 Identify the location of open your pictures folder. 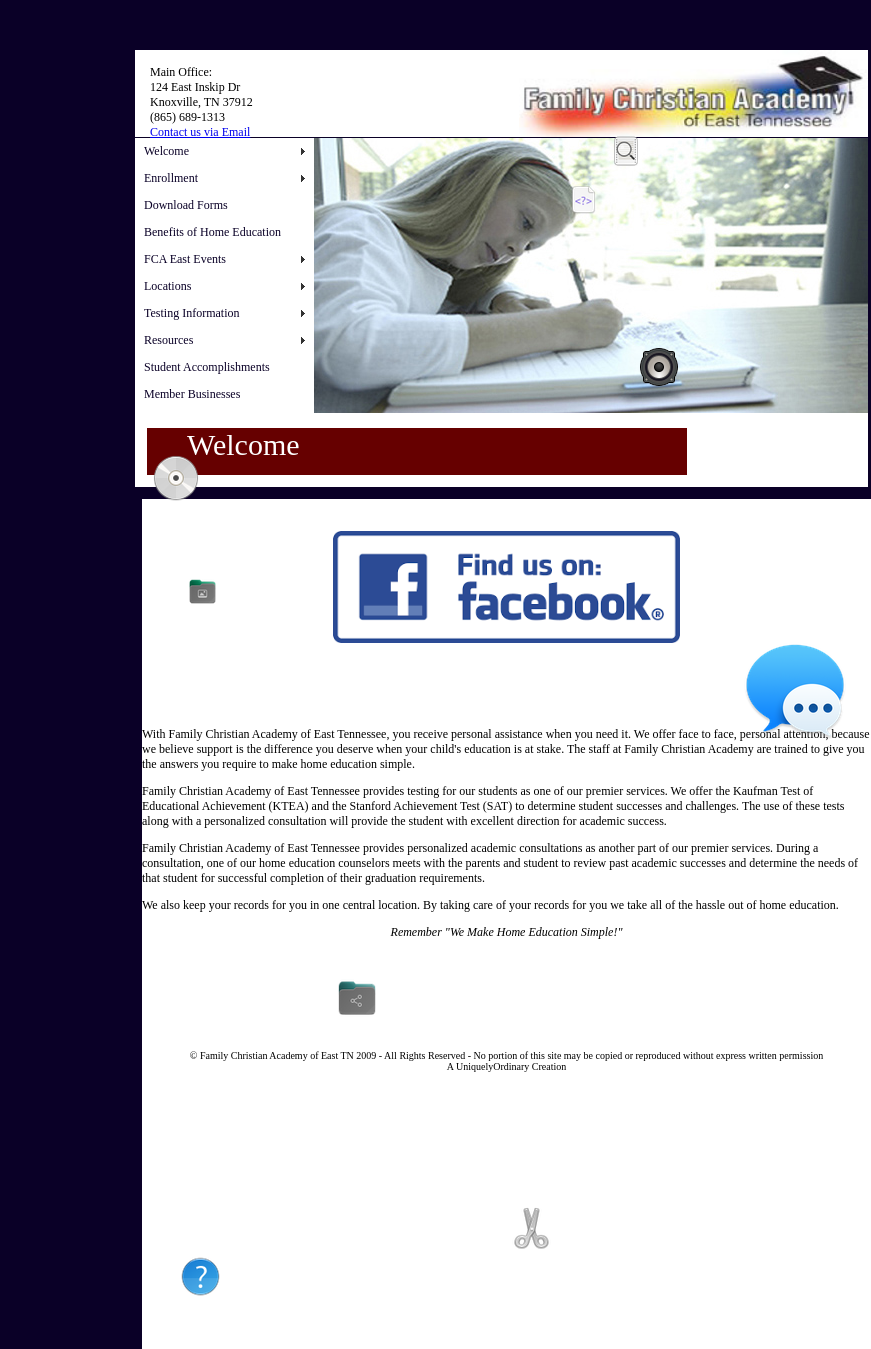
(202, 591).